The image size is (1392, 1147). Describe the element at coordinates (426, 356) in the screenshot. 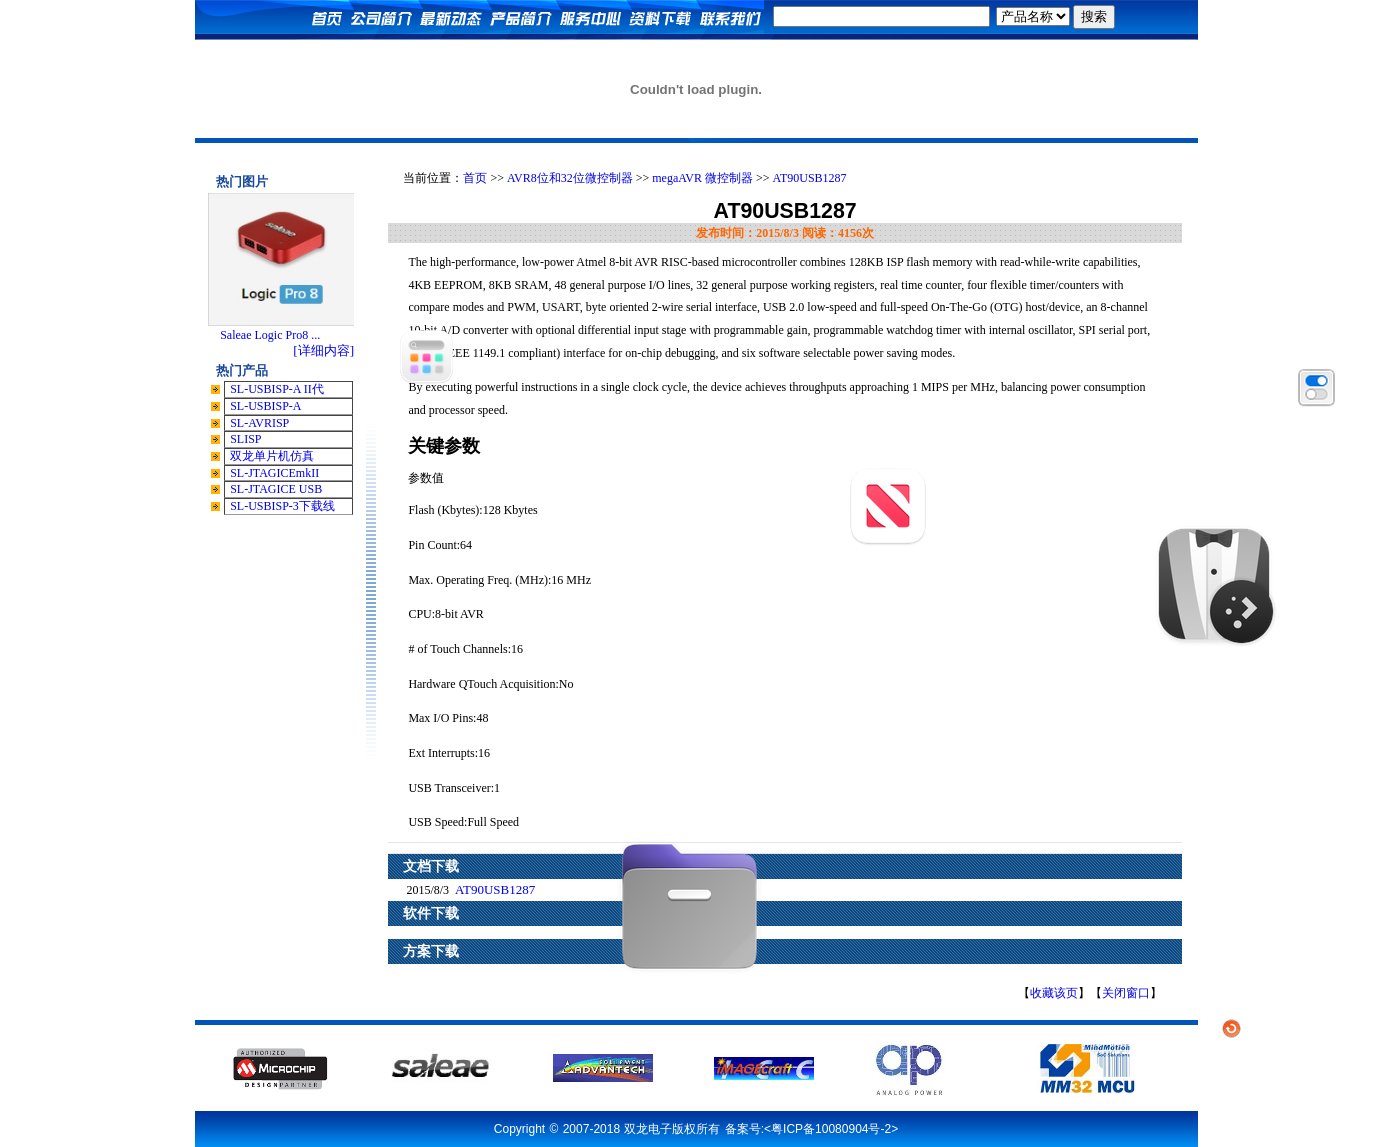

I see `open the app launcher or app library` at that location.